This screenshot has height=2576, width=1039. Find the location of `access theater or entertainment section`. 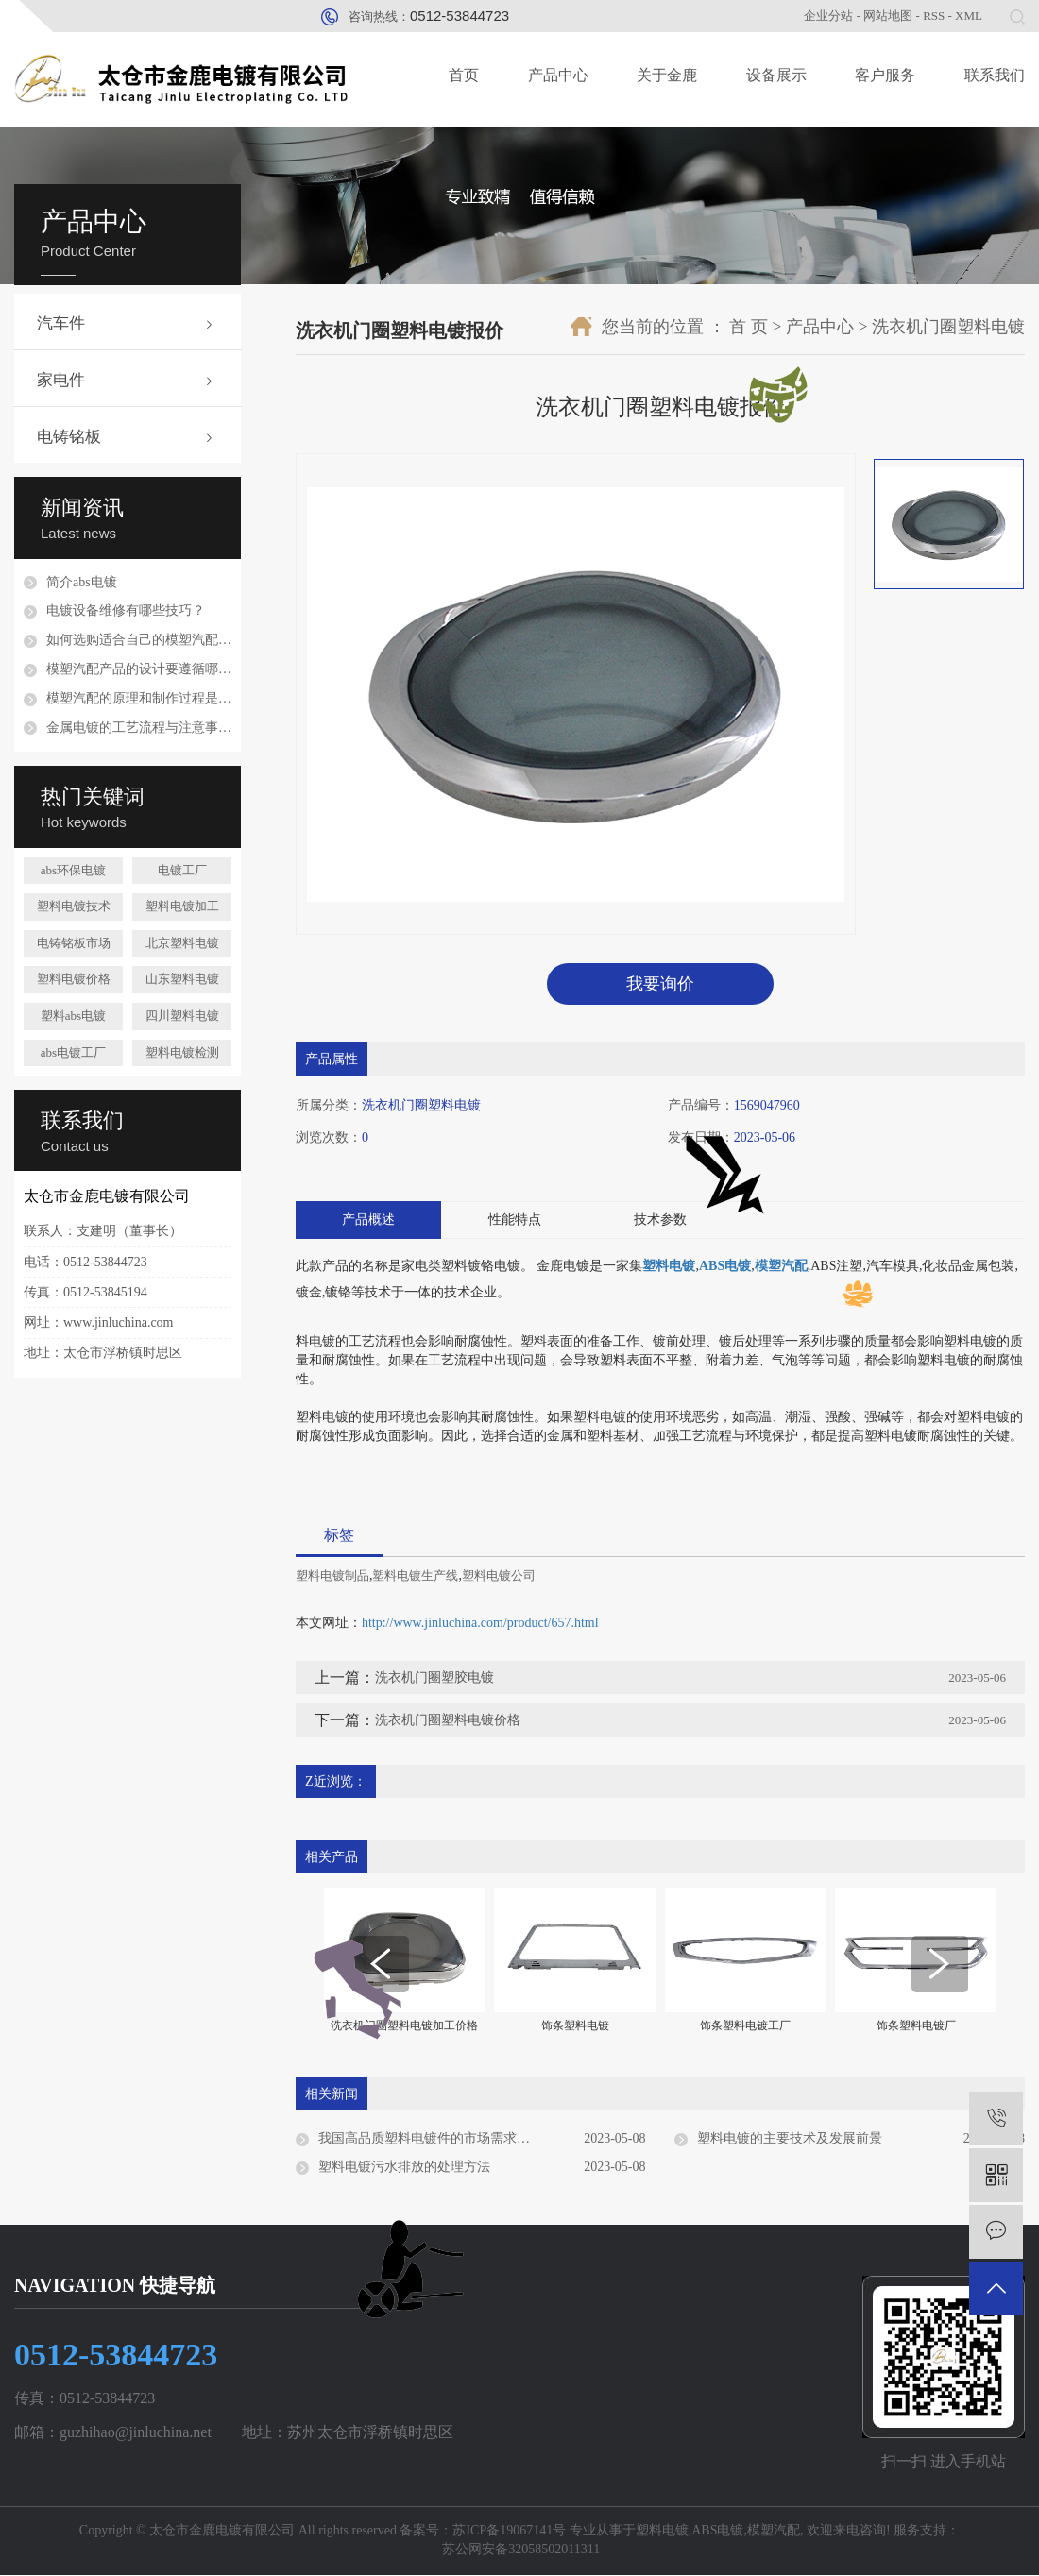

access theater or entertainment section is located at coordinates (778, 394).